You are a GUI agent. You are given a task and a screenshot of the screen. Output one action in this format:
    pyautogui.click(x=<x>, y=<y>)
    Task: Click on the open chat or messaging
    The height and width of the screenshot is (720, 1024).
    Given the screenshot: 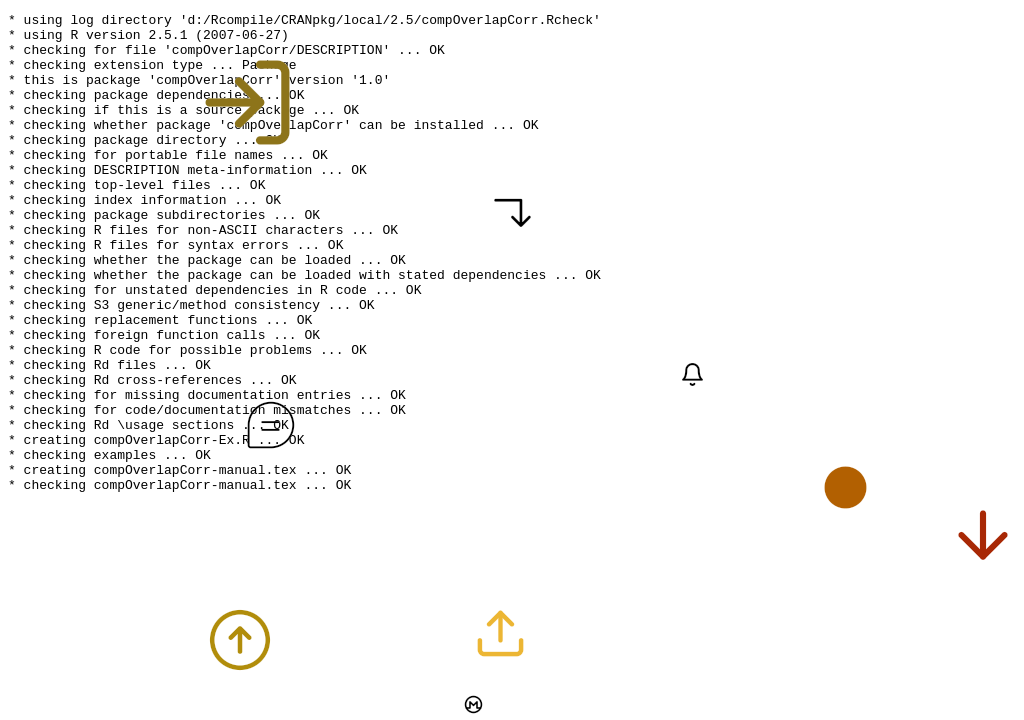 What is the action you would take?
    pyautogui.click(x=270, y=426)
    